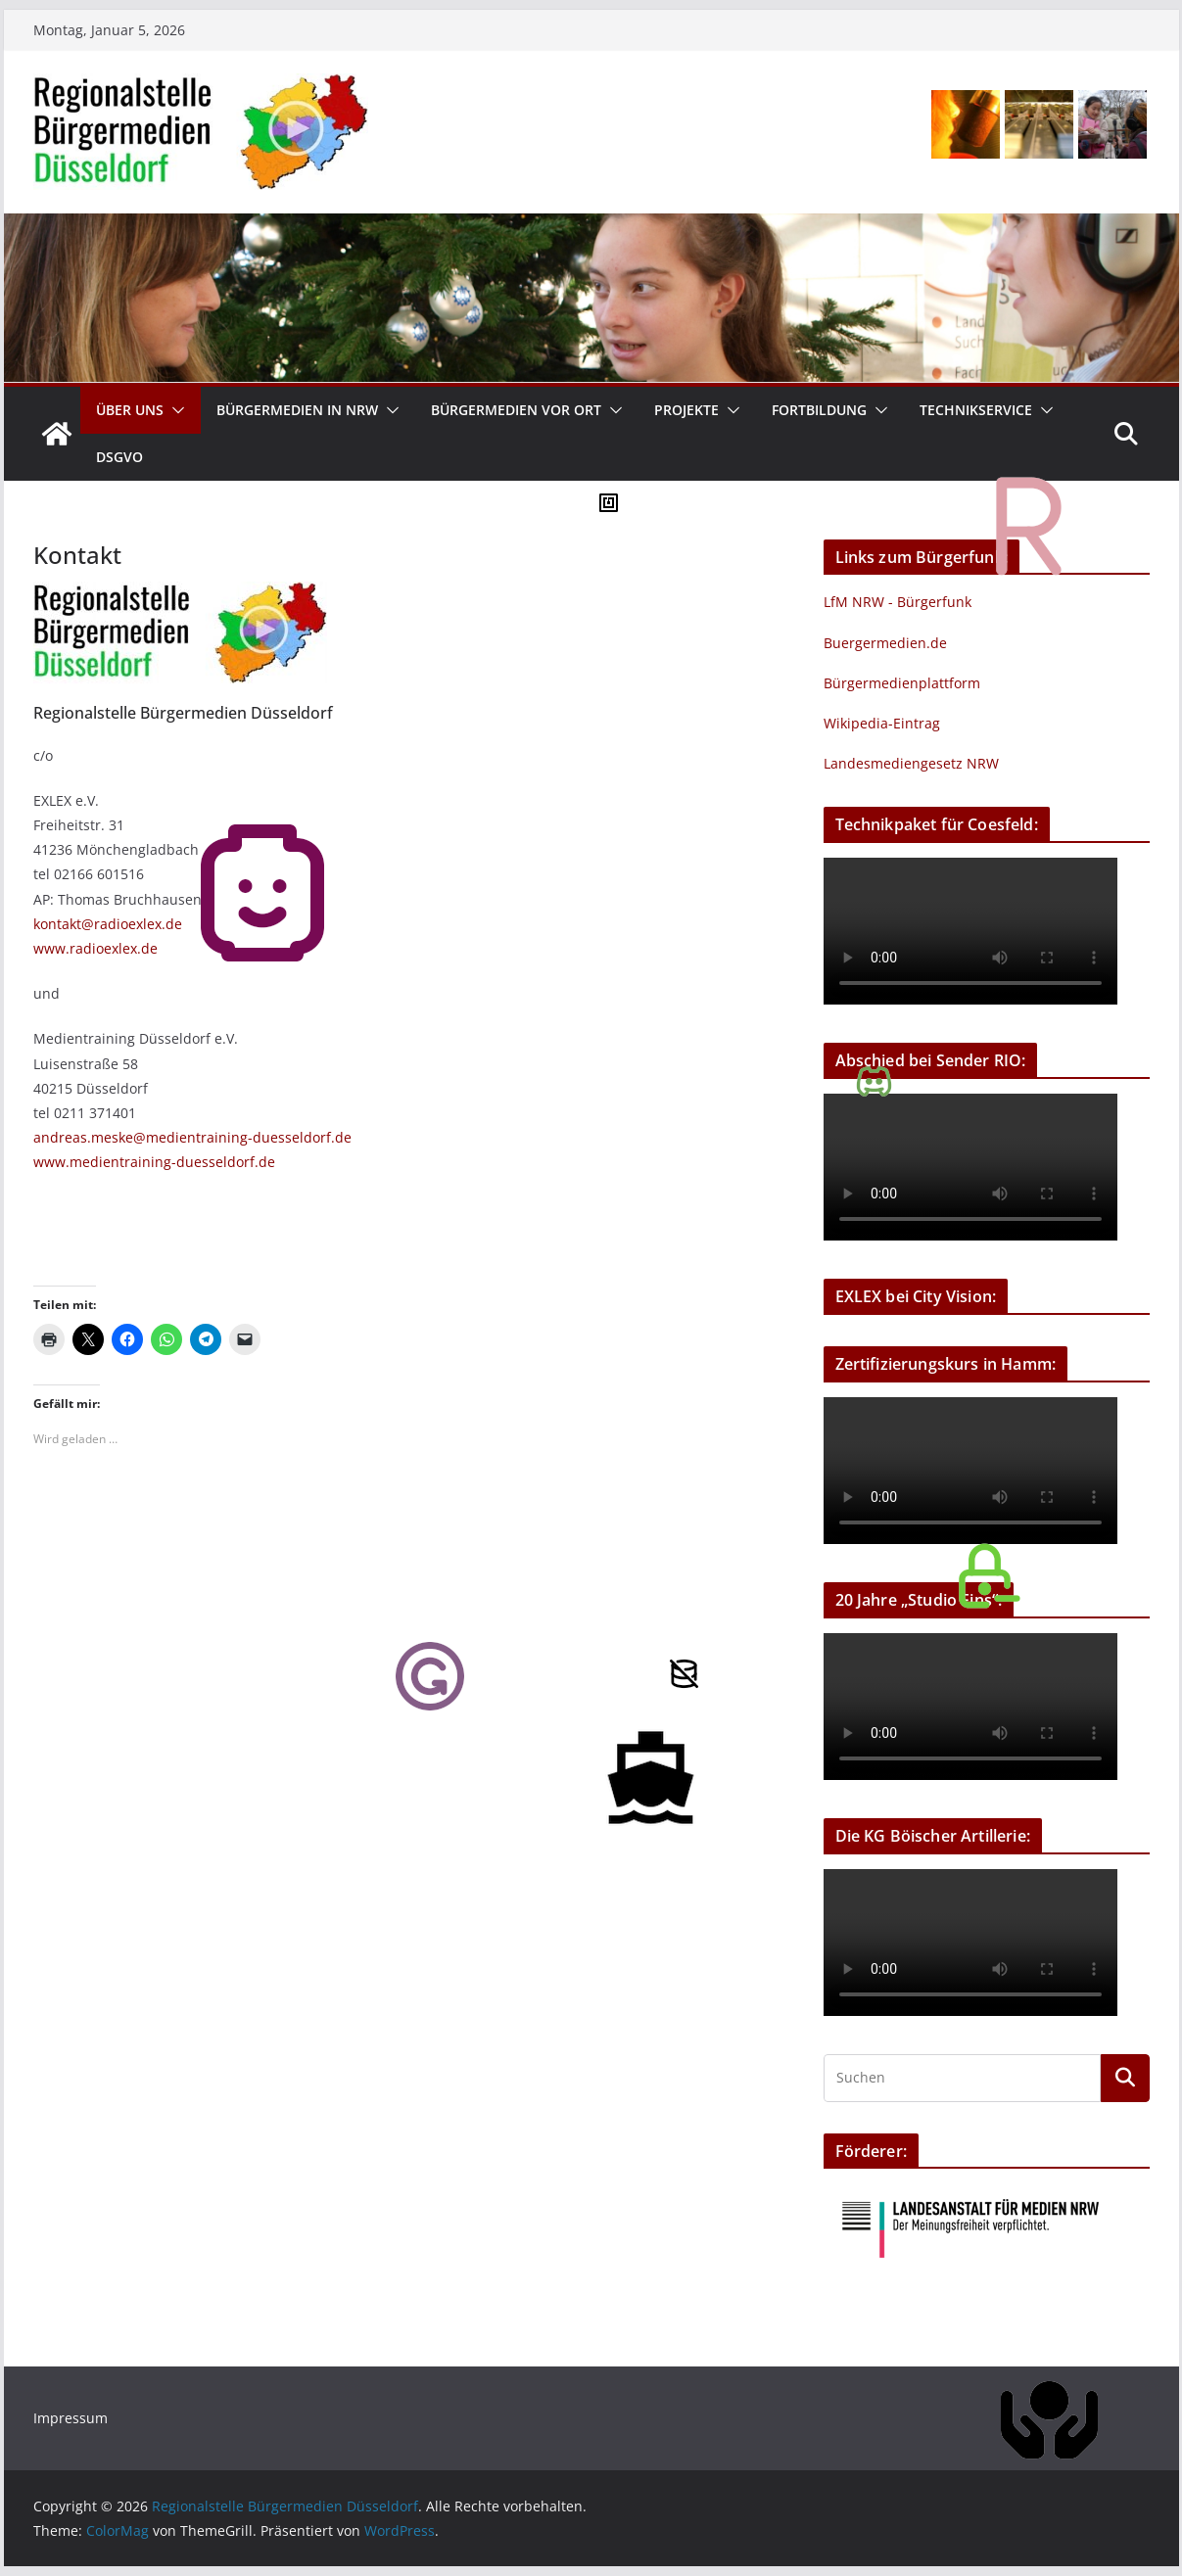 The height and width of the screenshot is (2576, 1182). What do you see at coordinates (608, 502) in the screenshot?
I see `enable NFC for contactless payments or transfers` at bounding box center [608, 502].